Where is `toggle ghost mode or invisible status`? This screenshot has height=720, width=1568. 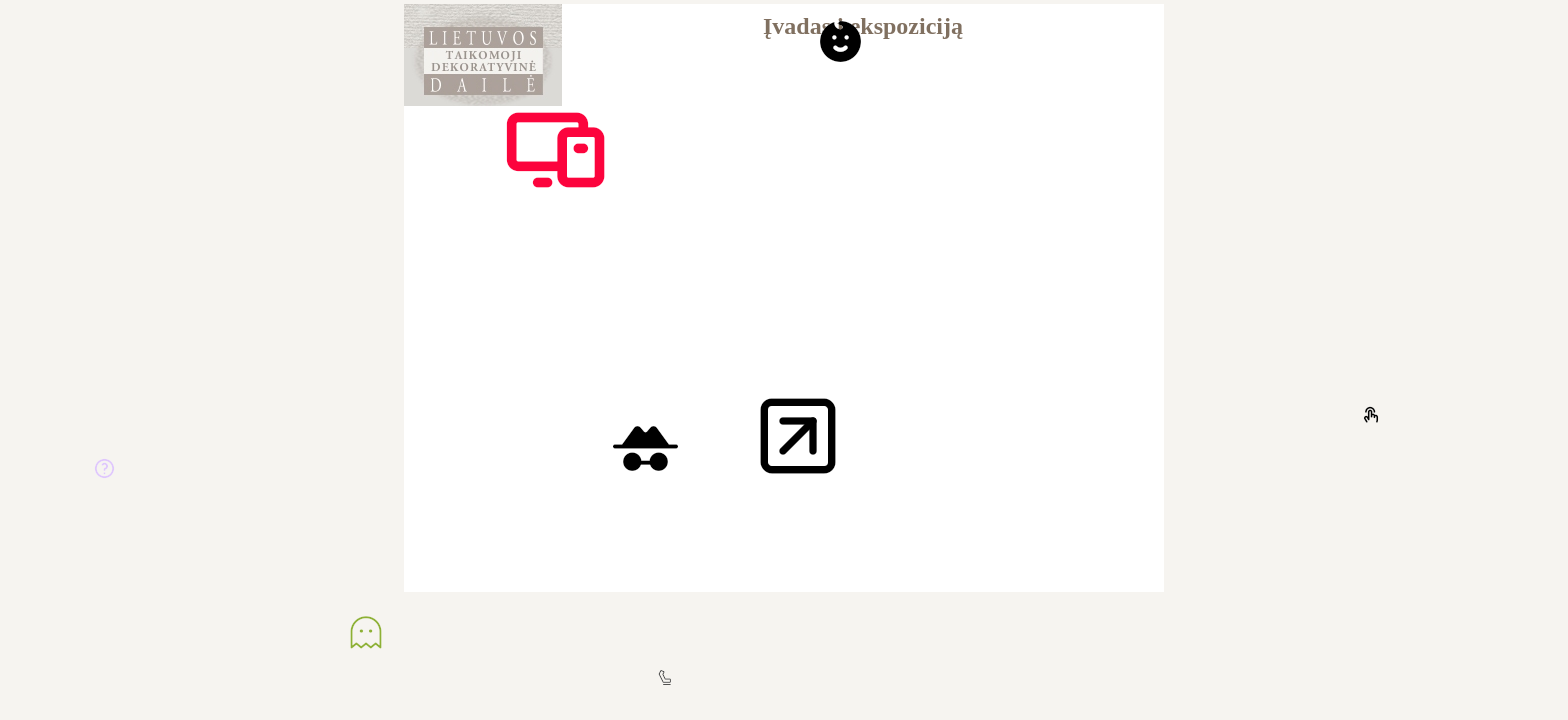 toggle ghost mode or invisible status is located at coordinates (366, 633).